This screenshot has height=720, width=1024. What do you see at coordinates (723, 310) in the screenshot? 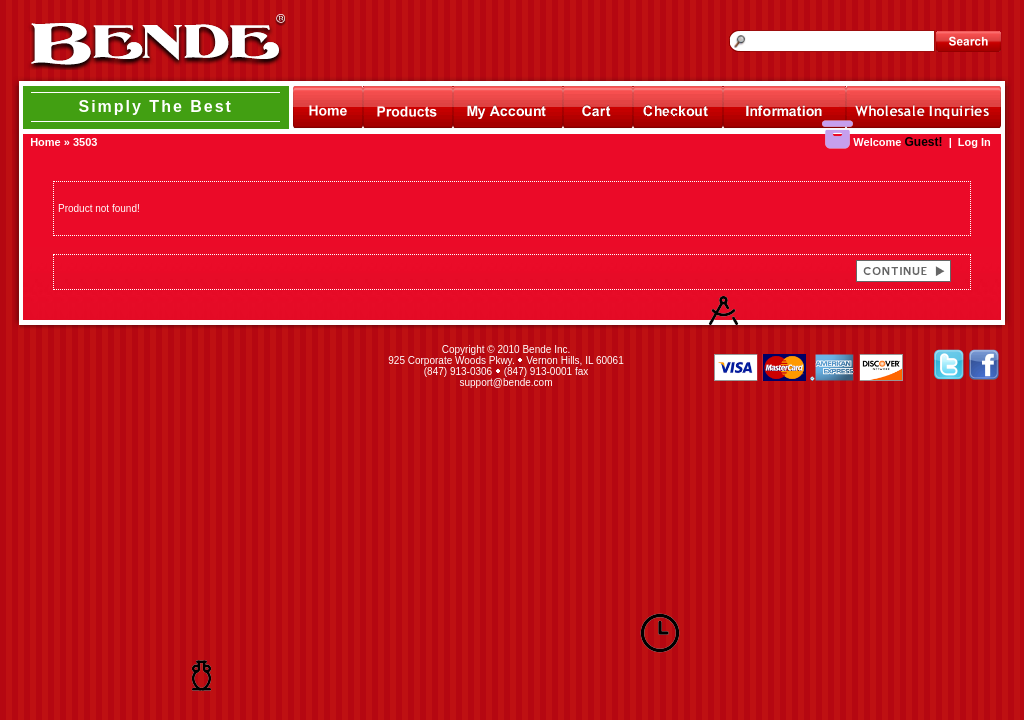
I see `access design or drawing tools` at bounding box center [723, 310].